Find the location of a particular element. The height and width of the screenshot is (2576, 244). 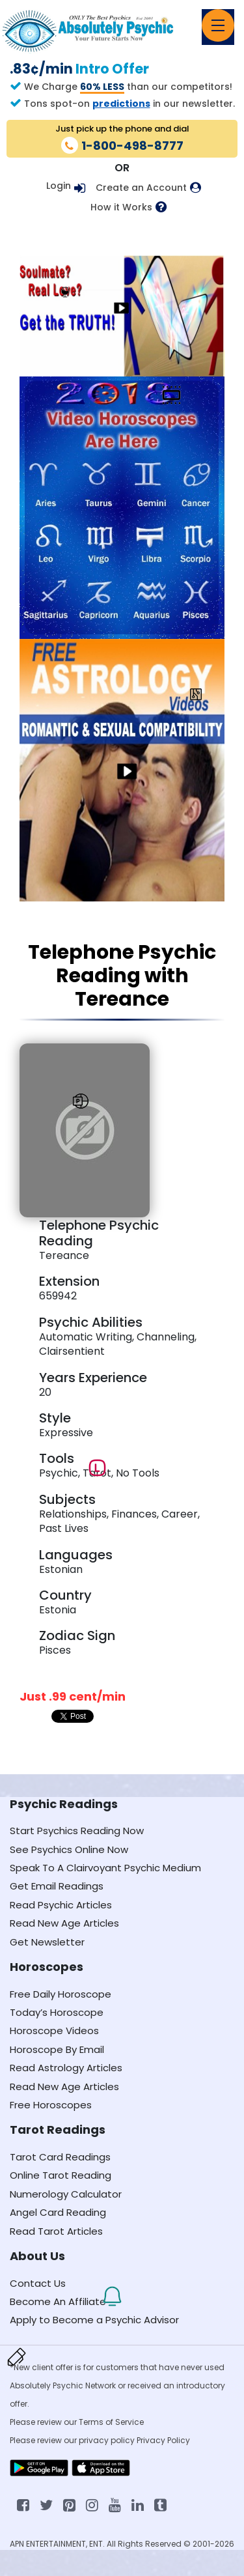

access hardware or circuit settings is located at coordinates (196, 694).